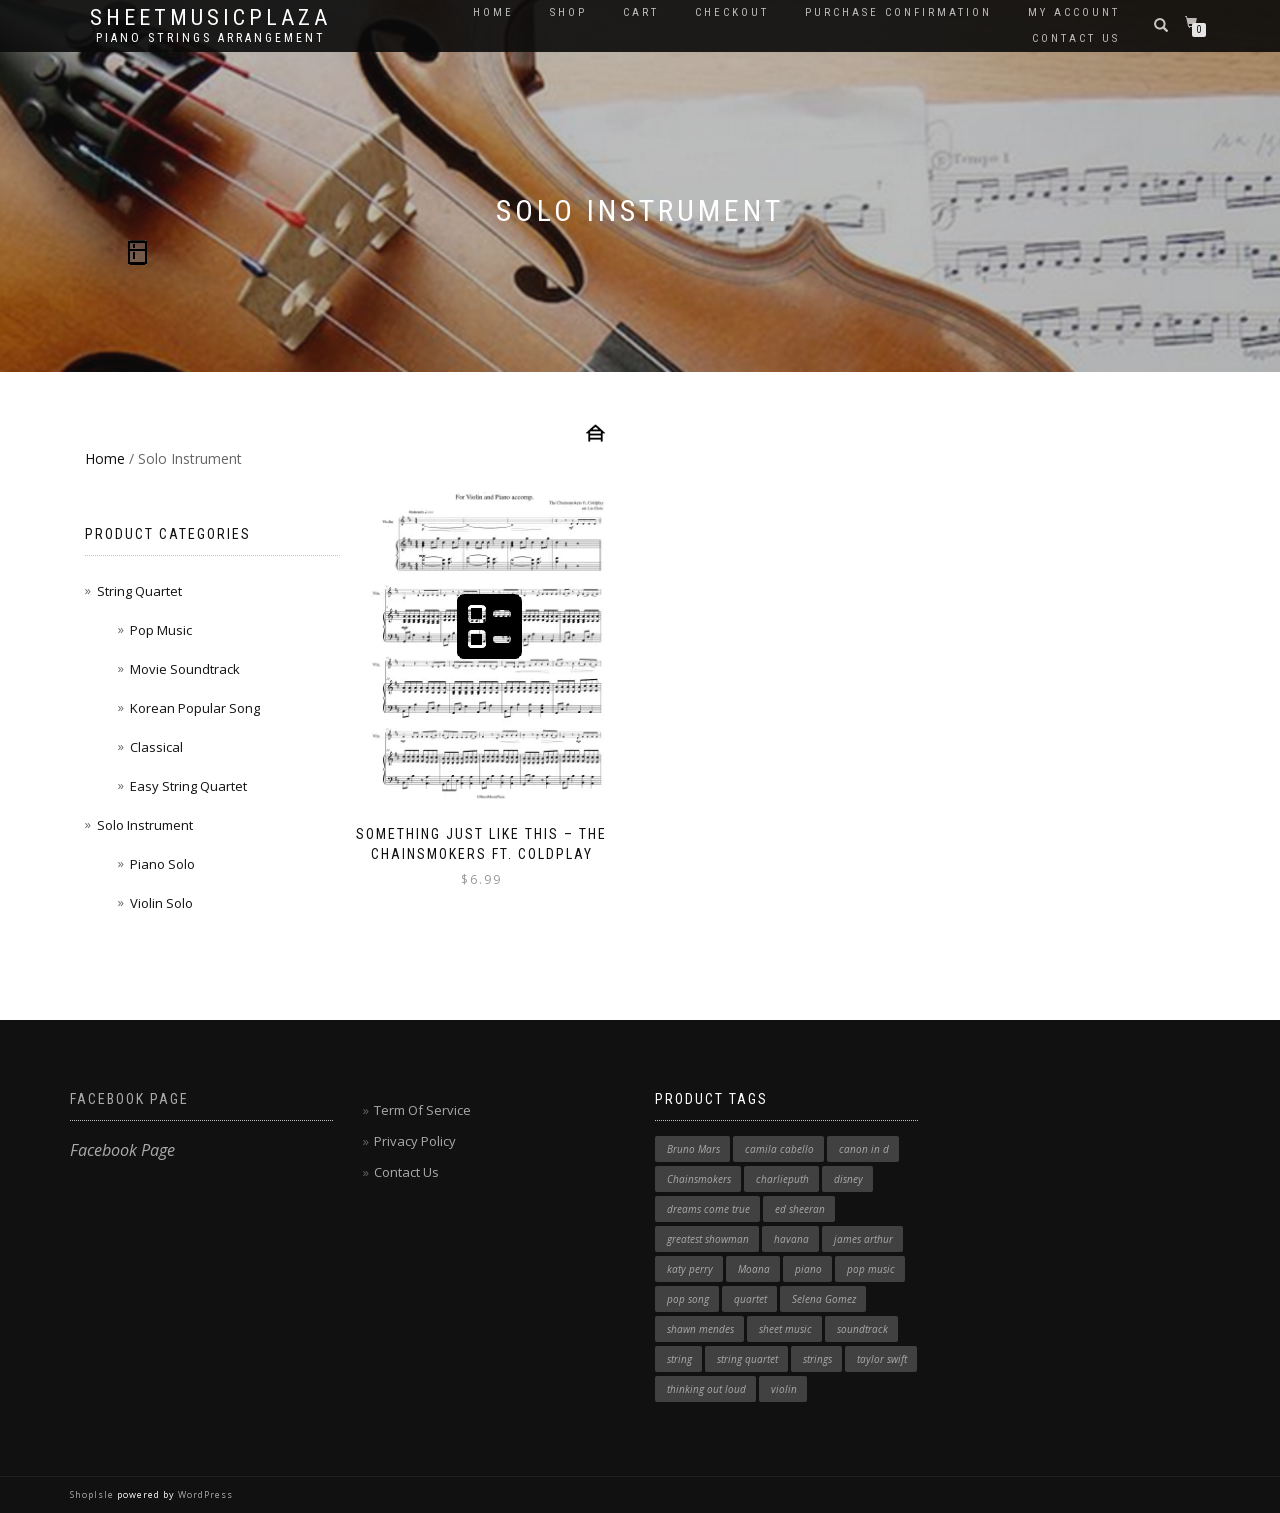  I want to click on view ballot or voting options, so click(489, 626).